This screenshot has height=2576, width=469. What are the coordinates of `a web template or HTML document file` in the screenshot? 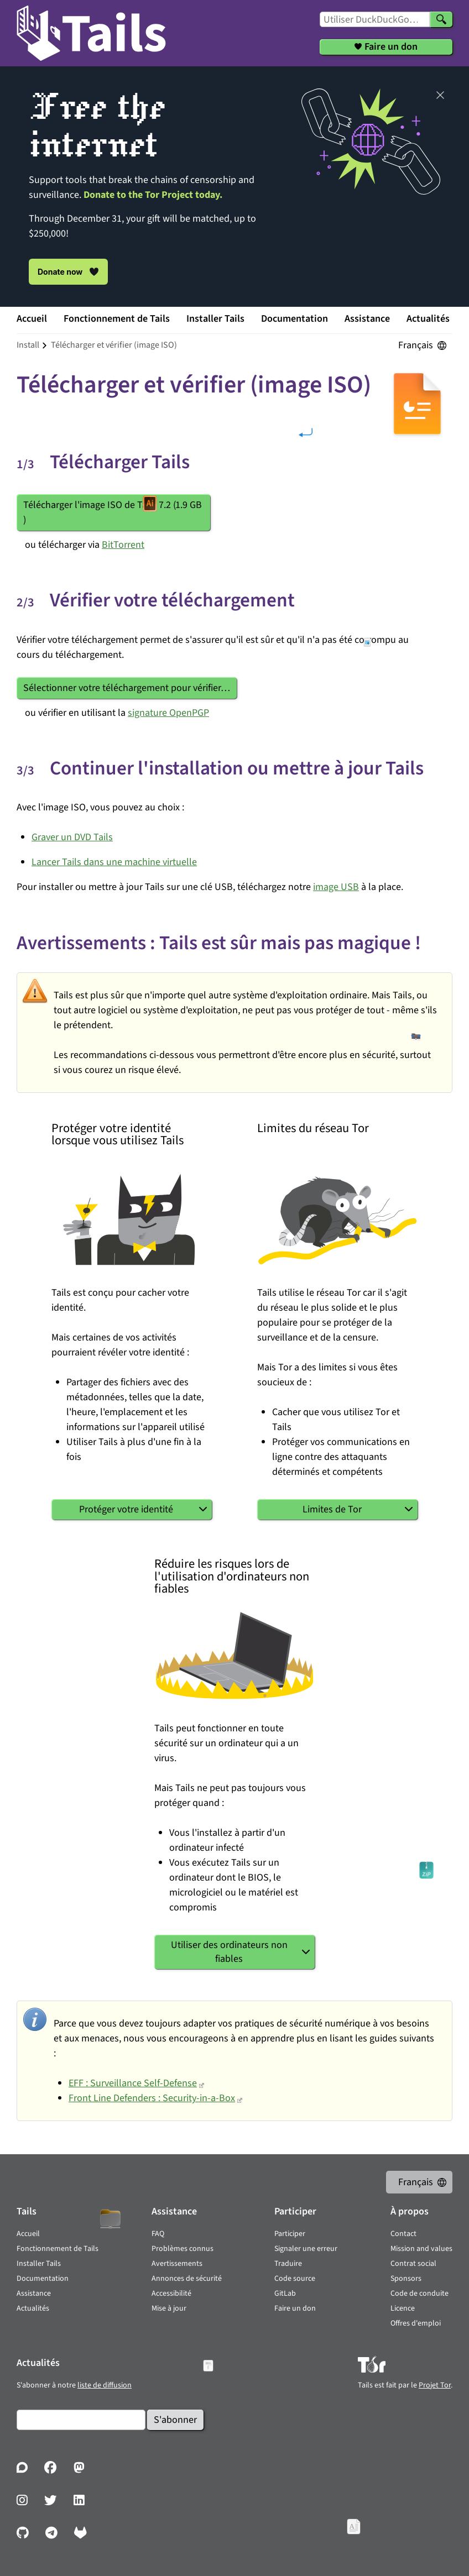 It's located at (367, 642).